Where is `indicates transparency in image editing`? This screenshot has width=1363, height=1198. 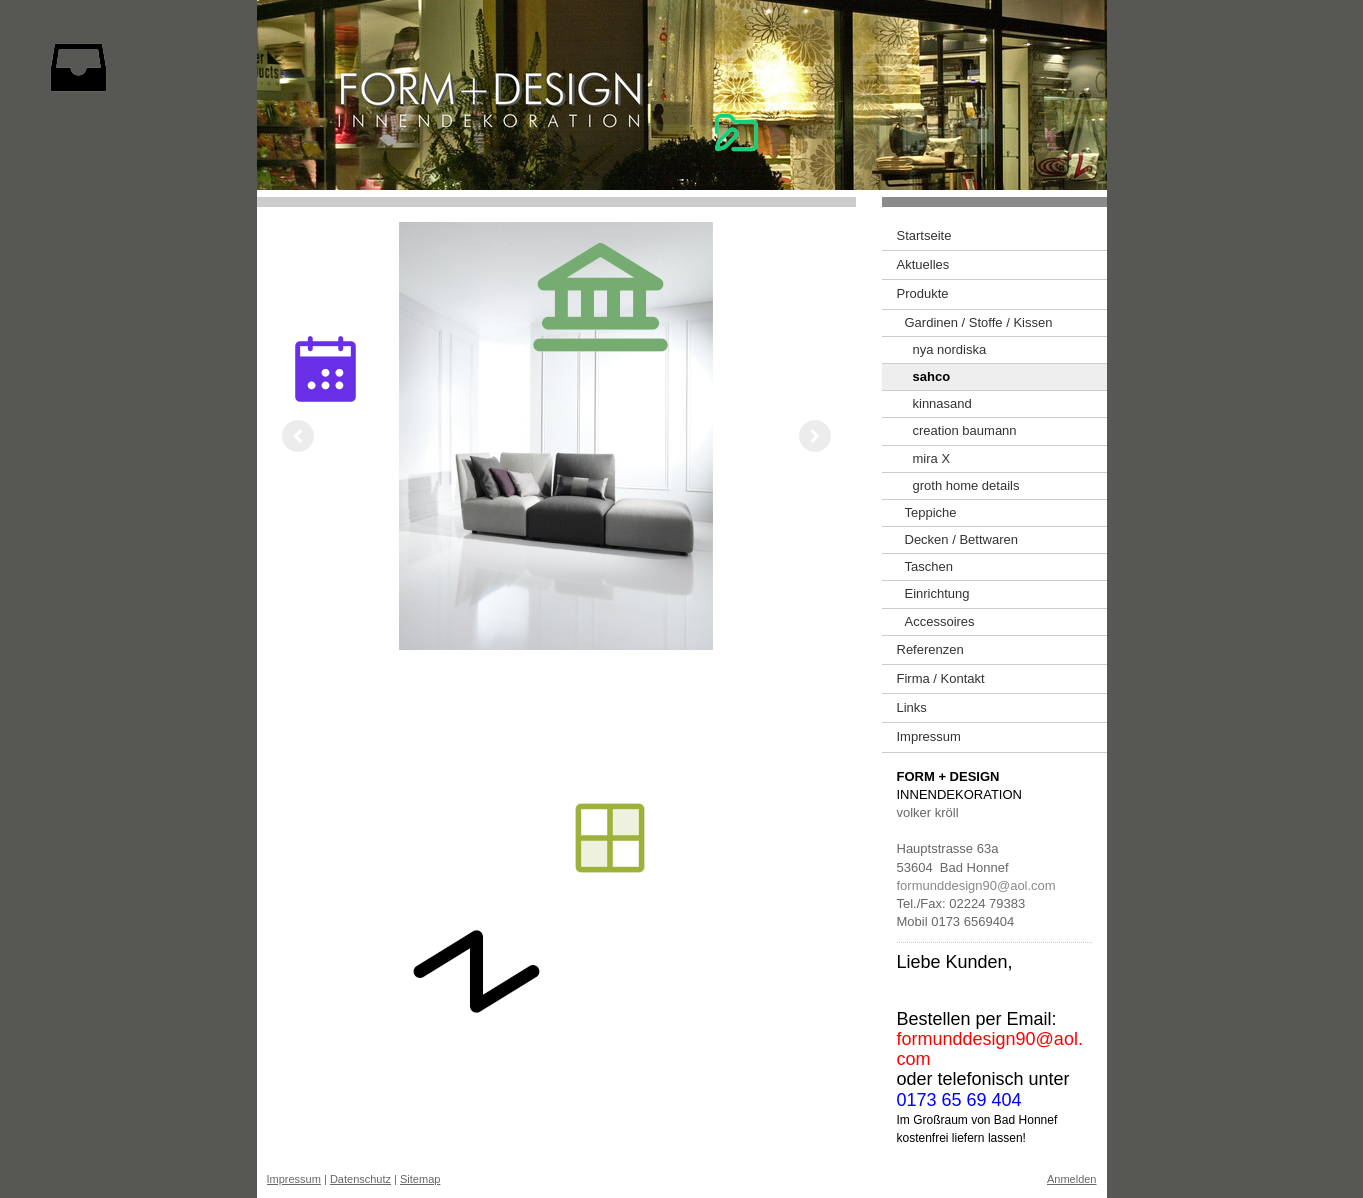 indicates transparency in image editing is located at coordinates (610, 838).